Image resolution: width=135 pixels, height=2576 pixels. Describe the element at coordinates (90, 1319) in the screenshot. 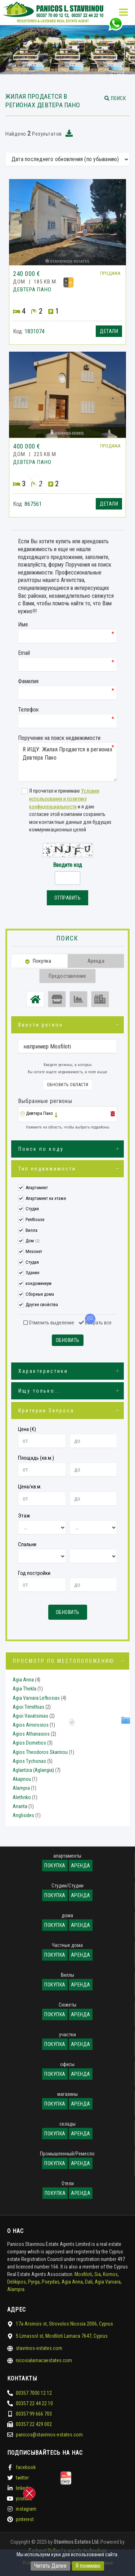

I see `manage user accounts and settings` at that location.